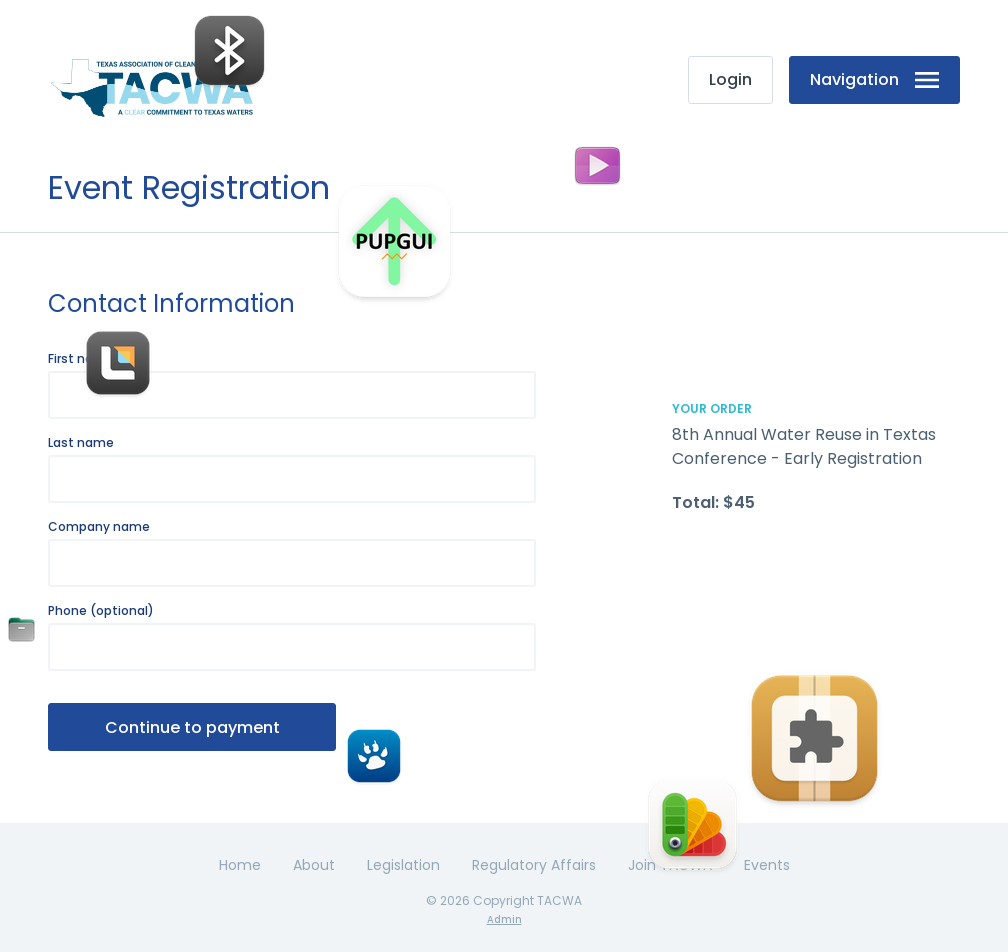 This screenshot has width=1008, height=952. What do you see at coordinates (21, 629) in the screenshot?
I see `open the file manager` at bounding box center [21, 629].